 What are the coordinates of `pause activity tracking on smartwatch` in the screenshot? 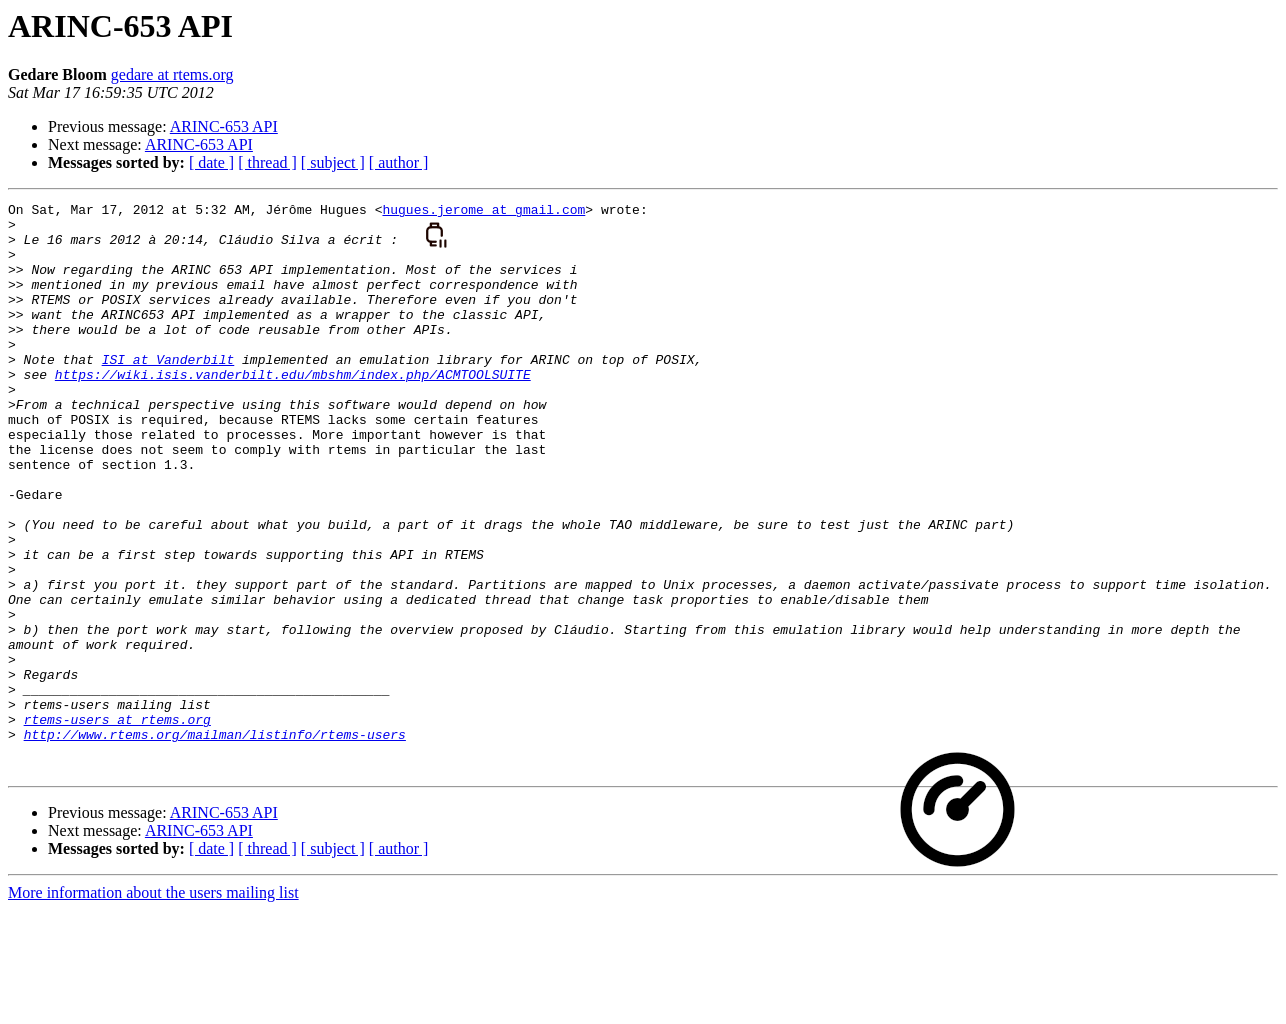 It's located at (434, 234).